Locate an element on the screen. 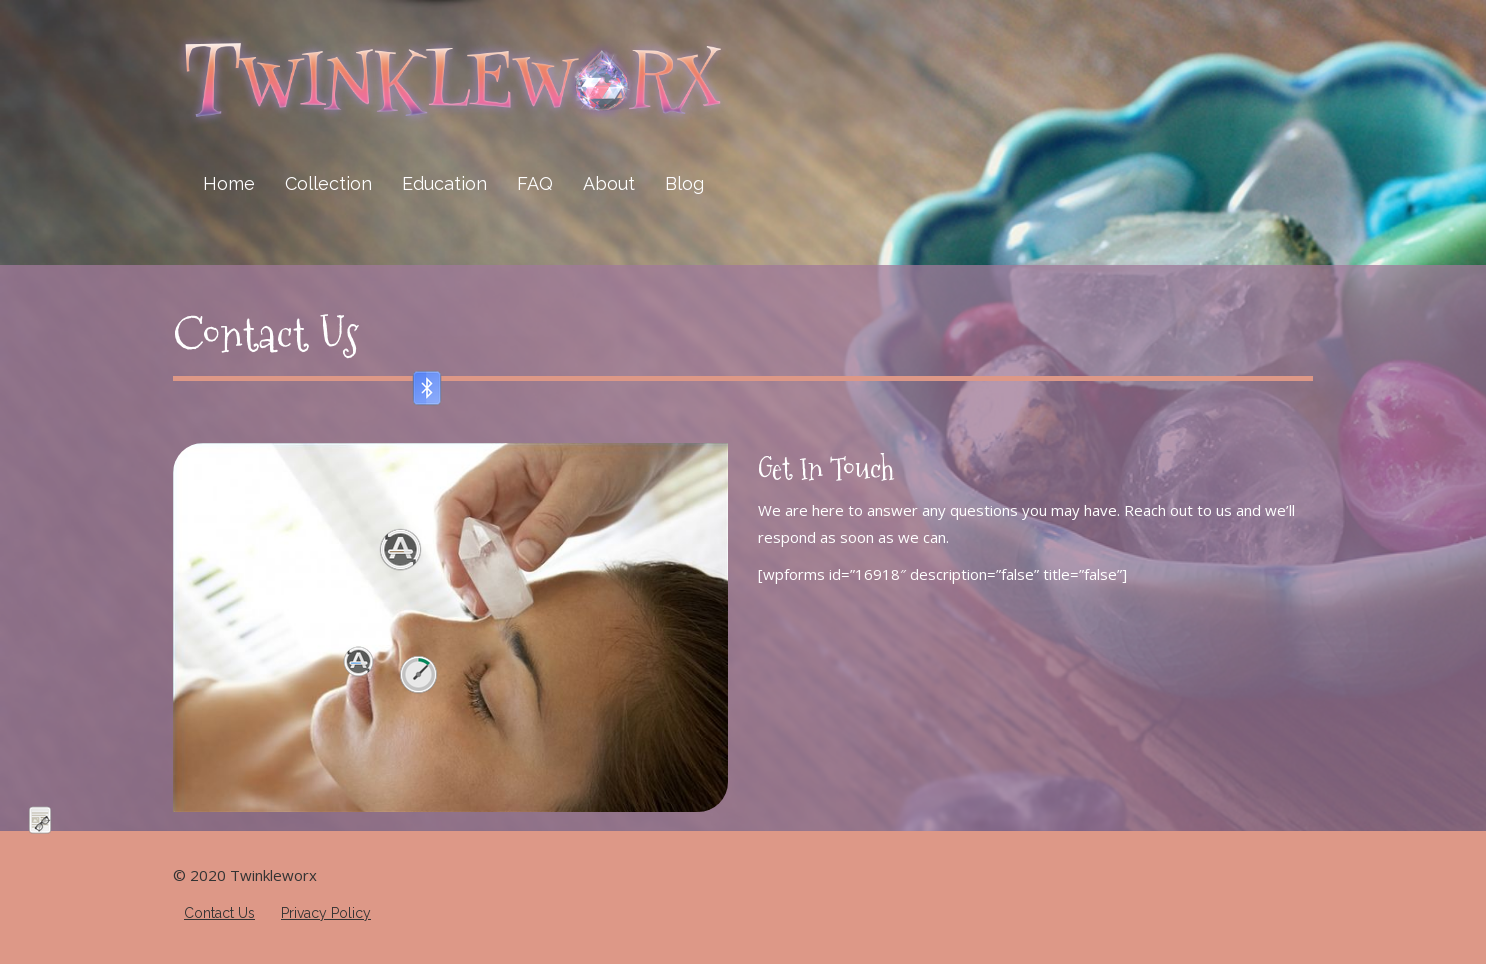  open the software update manager is located at coordinates (358, 661).